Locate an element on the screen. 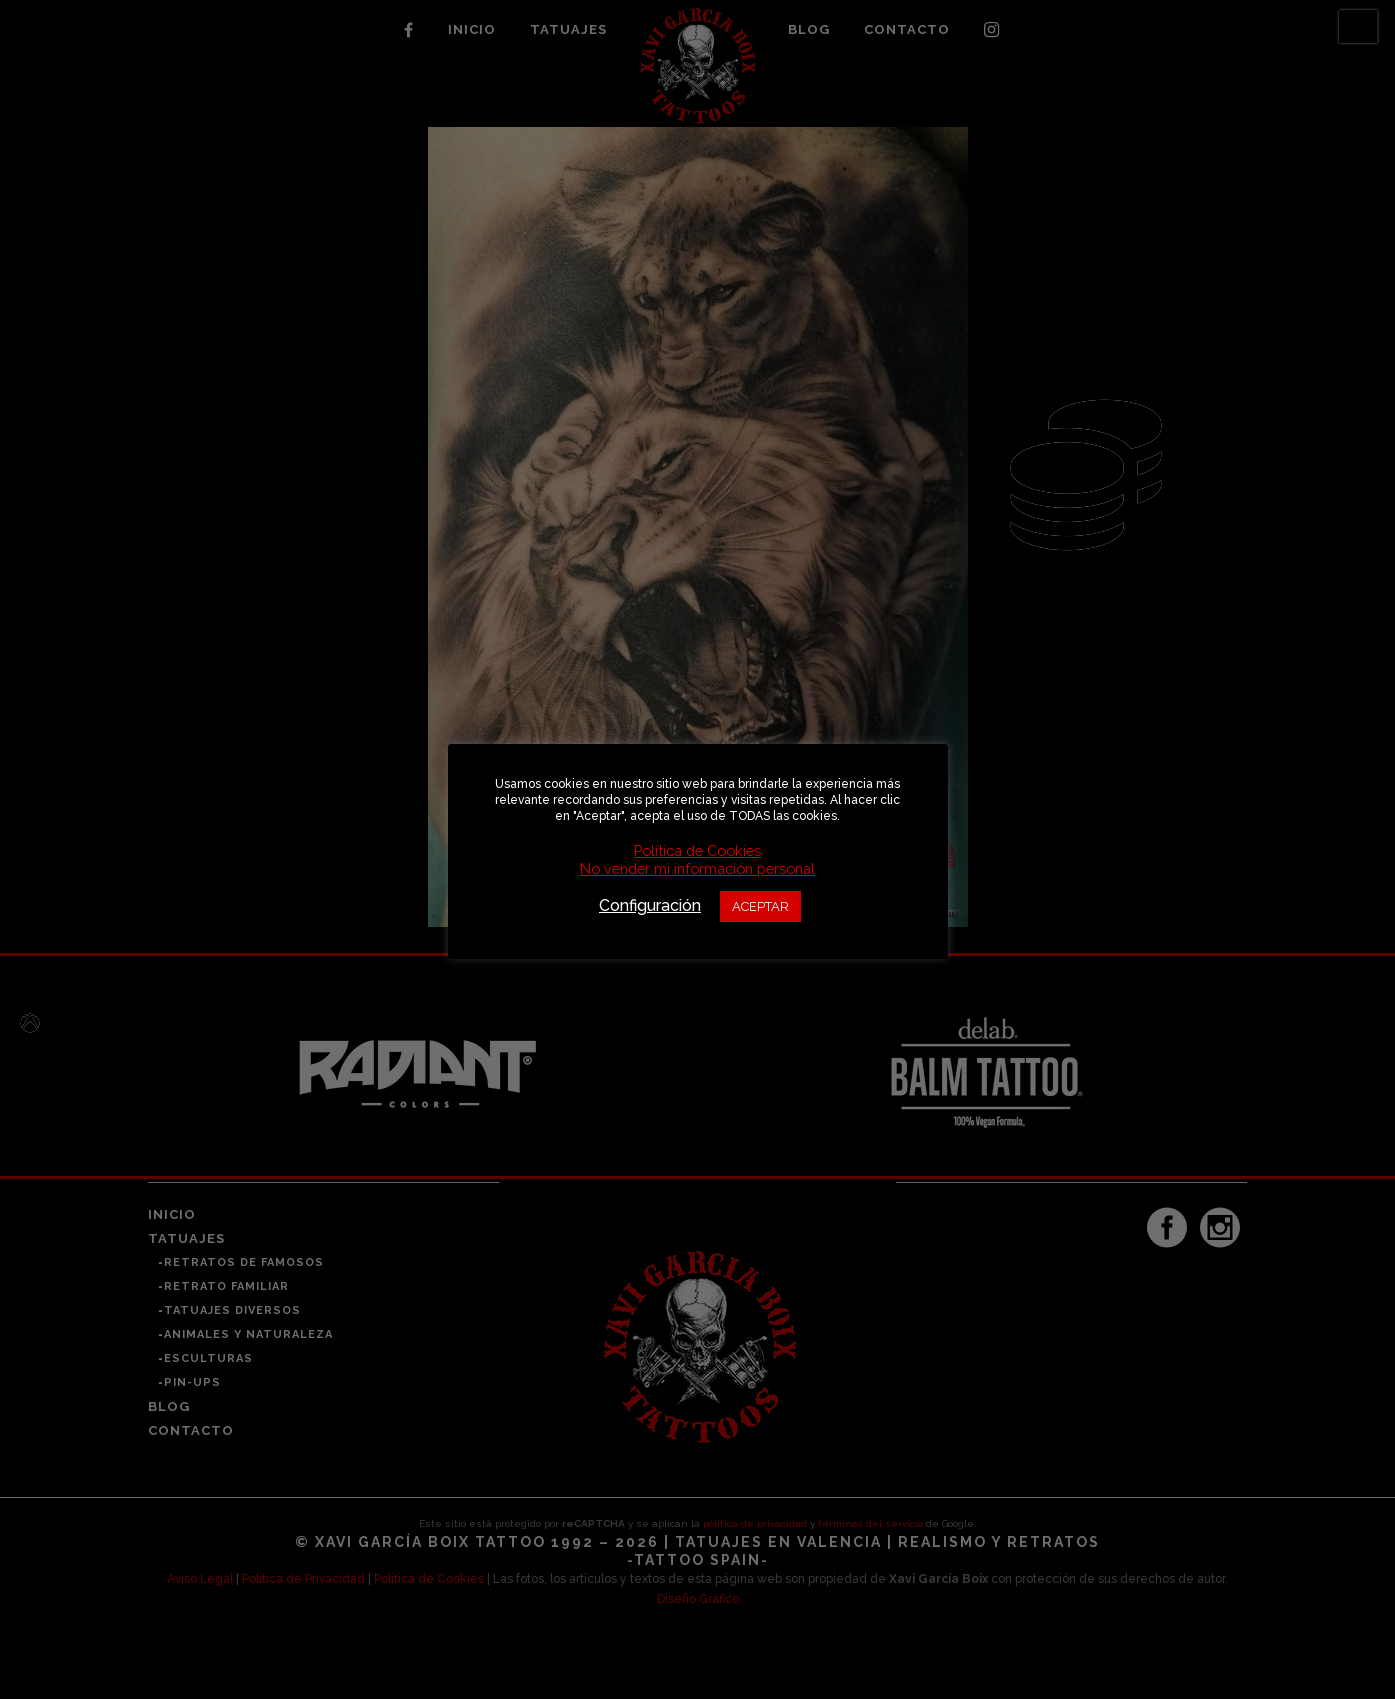 Image resolution: width=1395 pixels, height=1699 pixels. view your coin balance or currency is located at coordinates (1086, 475).